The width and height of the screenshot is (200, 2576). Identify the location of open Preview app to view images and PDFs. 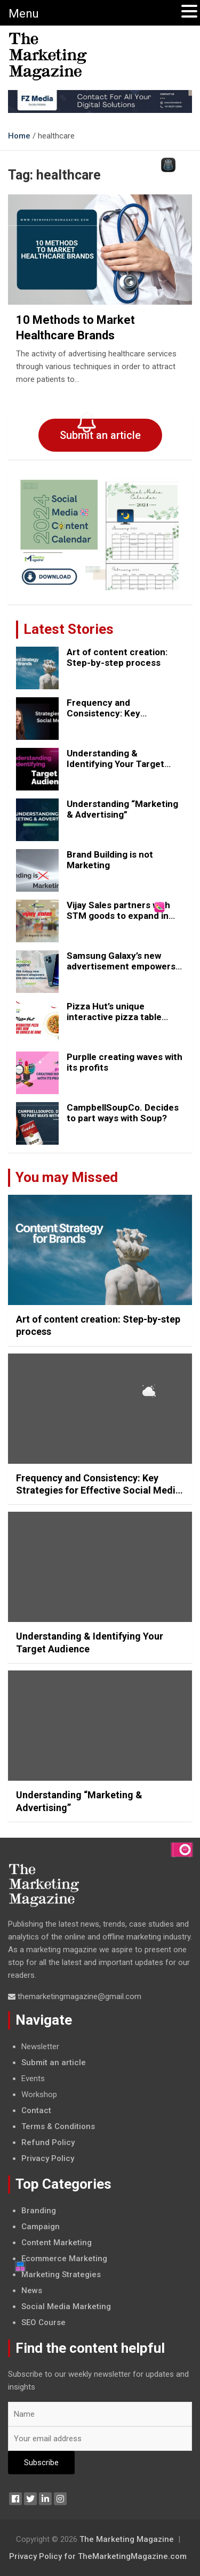
(168, 165).